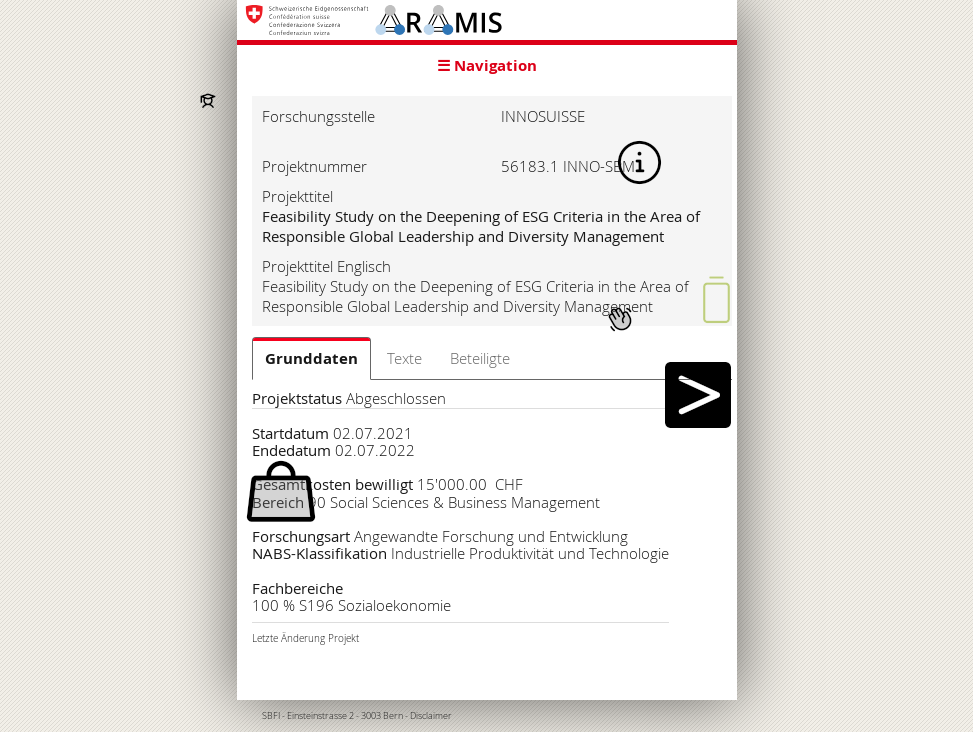 Image resolution: width=973 pixels, height=732 pixels. What do you see at coordinates (639, 162) in the screenshot?
I see `view more information or details` at bounding box center [639, 162].